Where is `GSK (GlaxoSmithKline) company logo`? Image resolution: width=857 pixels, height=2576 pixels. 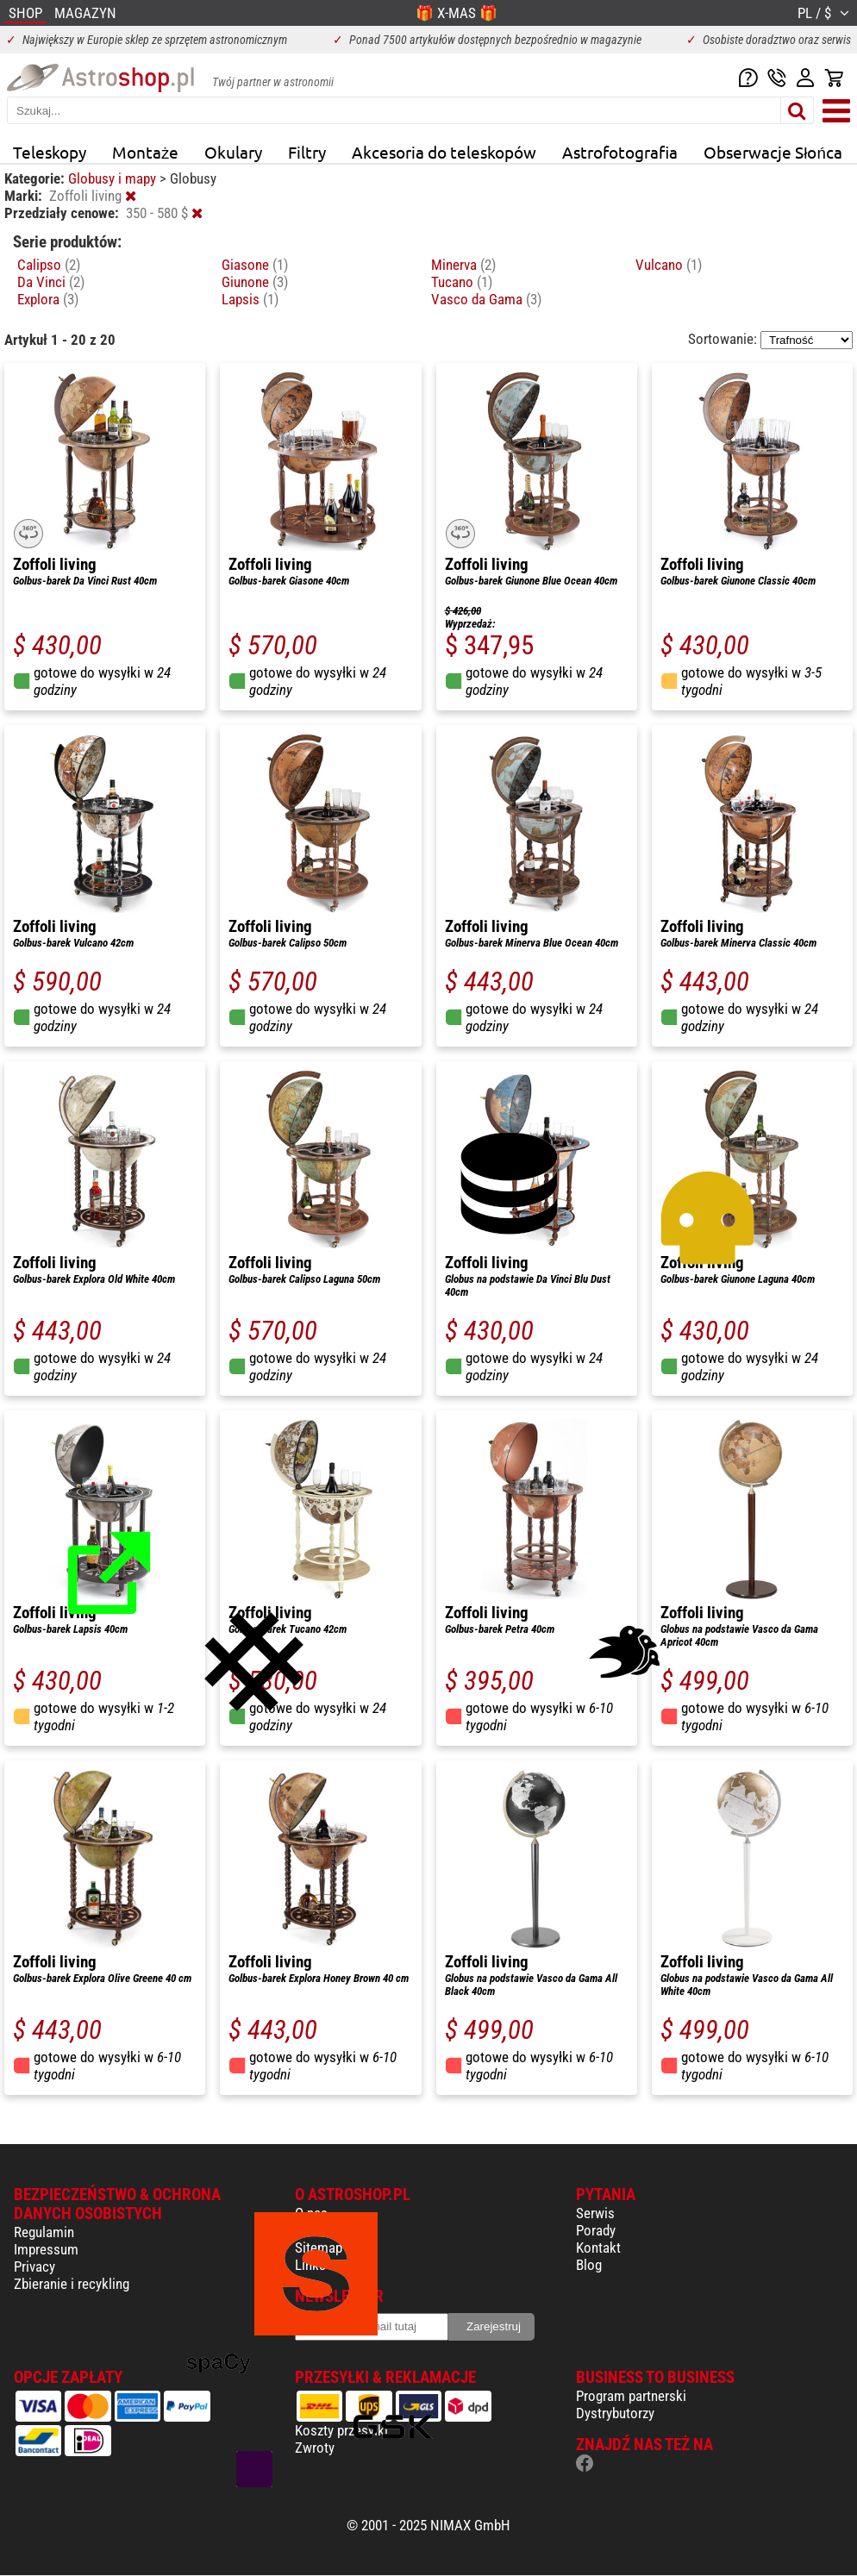 GSK (GlaxoSmithKline) company logo is located at coordinates (393, 2427).